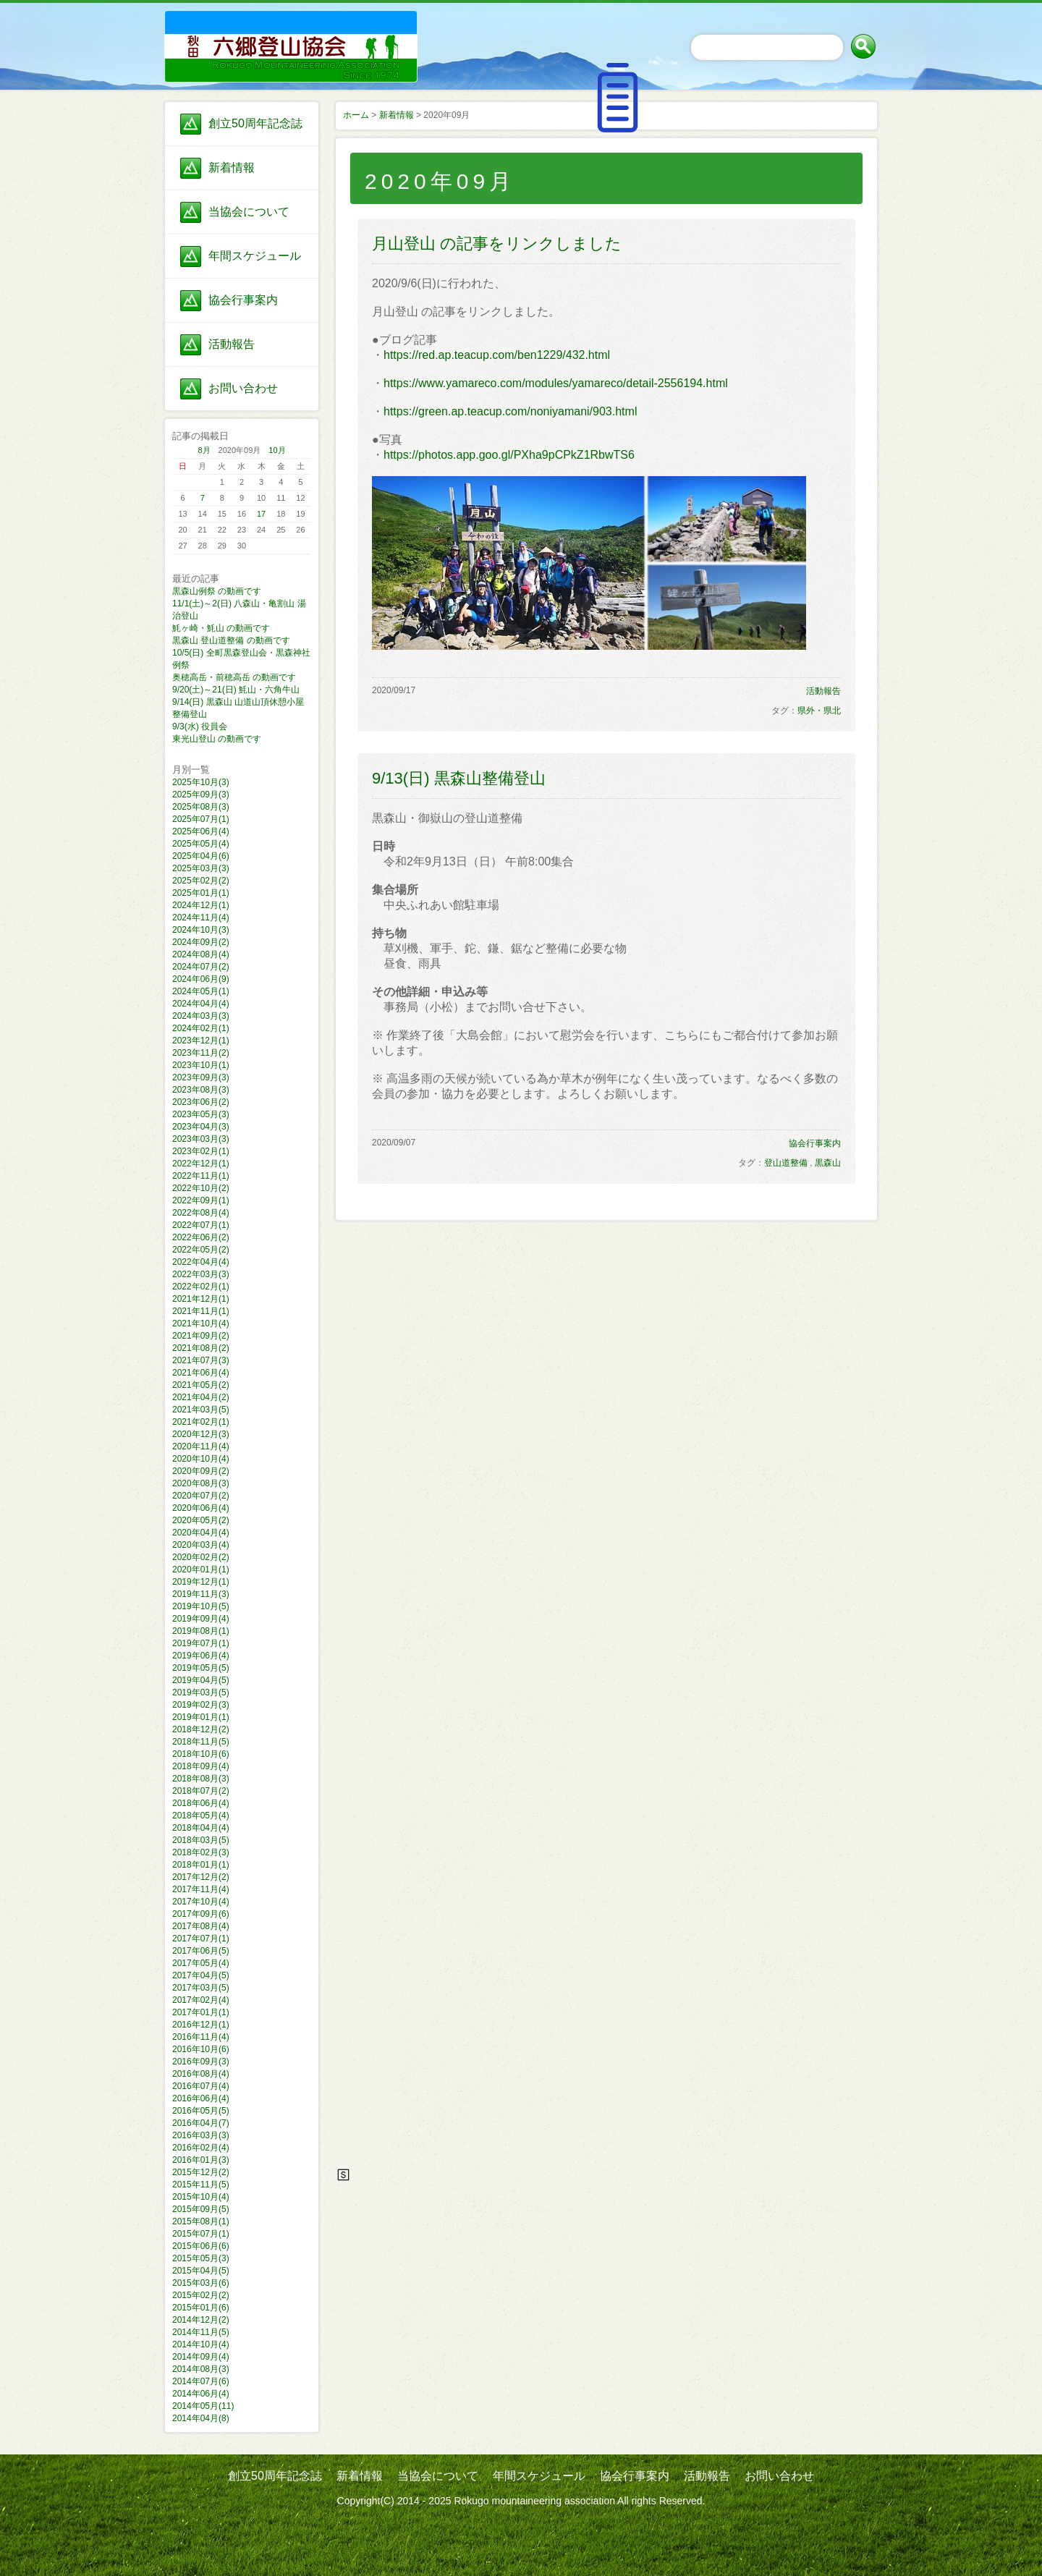  What do you see at coordinates (617, 98) in the screenshot?
I see `battery fully charged` at bounding box center [617, 98].